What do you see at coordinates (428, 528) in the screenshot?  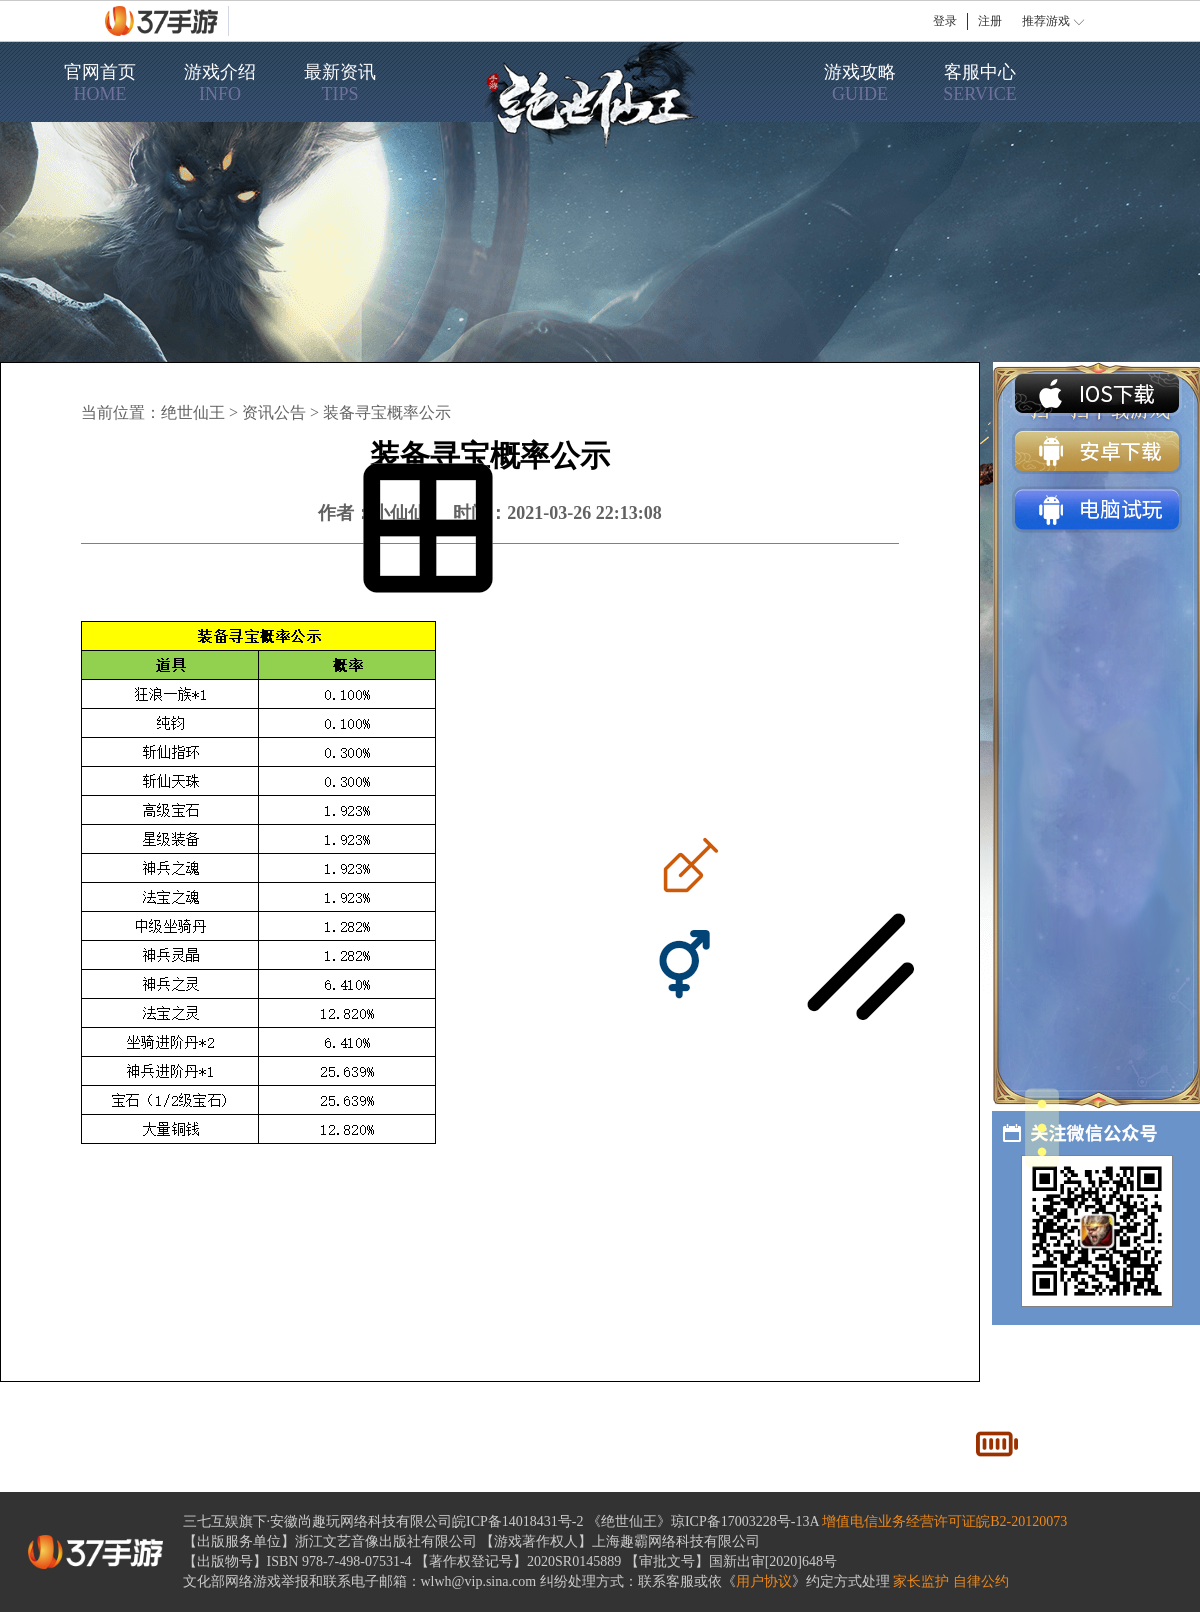 I see `view items in grid layout` at bounding box center [428, 528].